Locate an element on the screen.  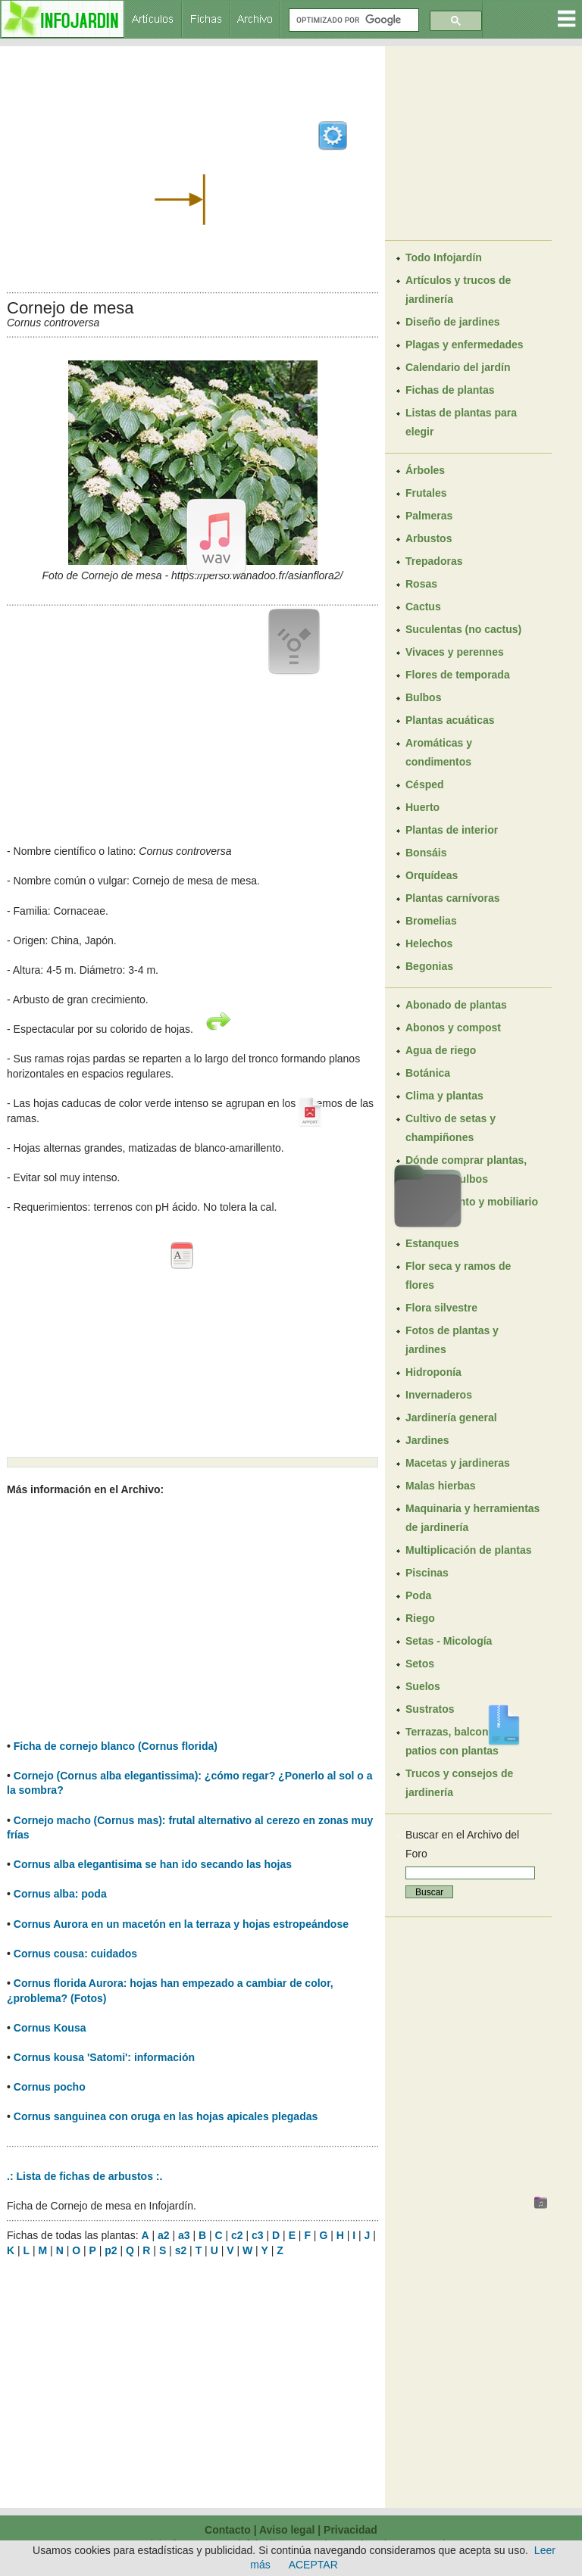
open the books or e-reader app is located at coordinates (182, 1255).